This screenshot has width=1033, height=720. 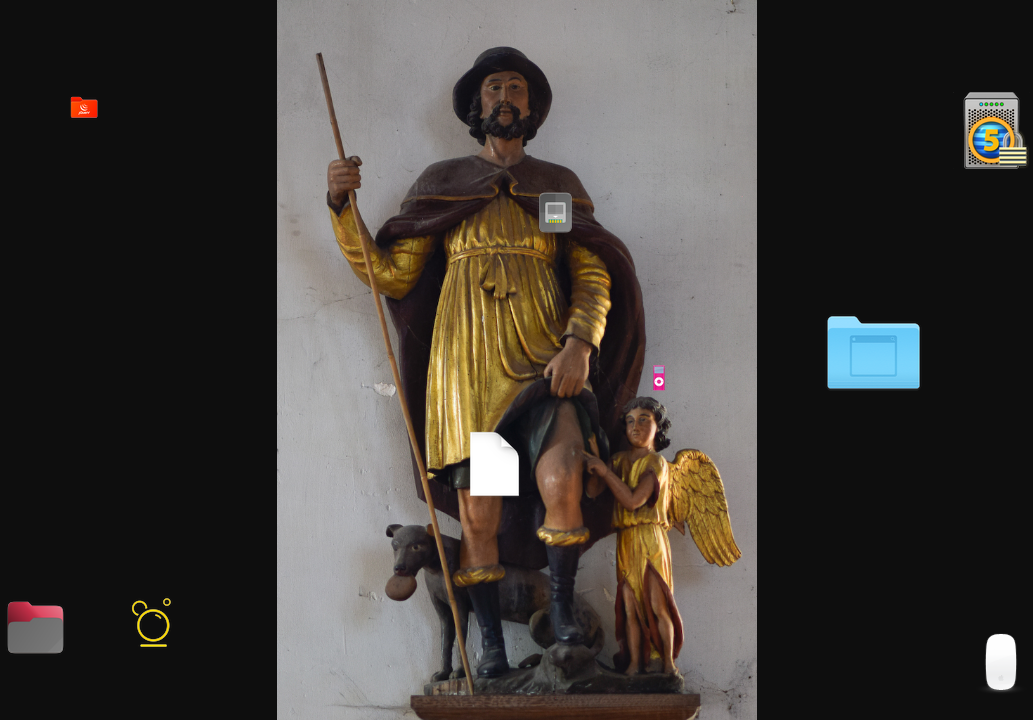 What do you see at coordinates (153, 622) in the screenshot?
I see `add particle effects to video` at bounding box center [153, 622].